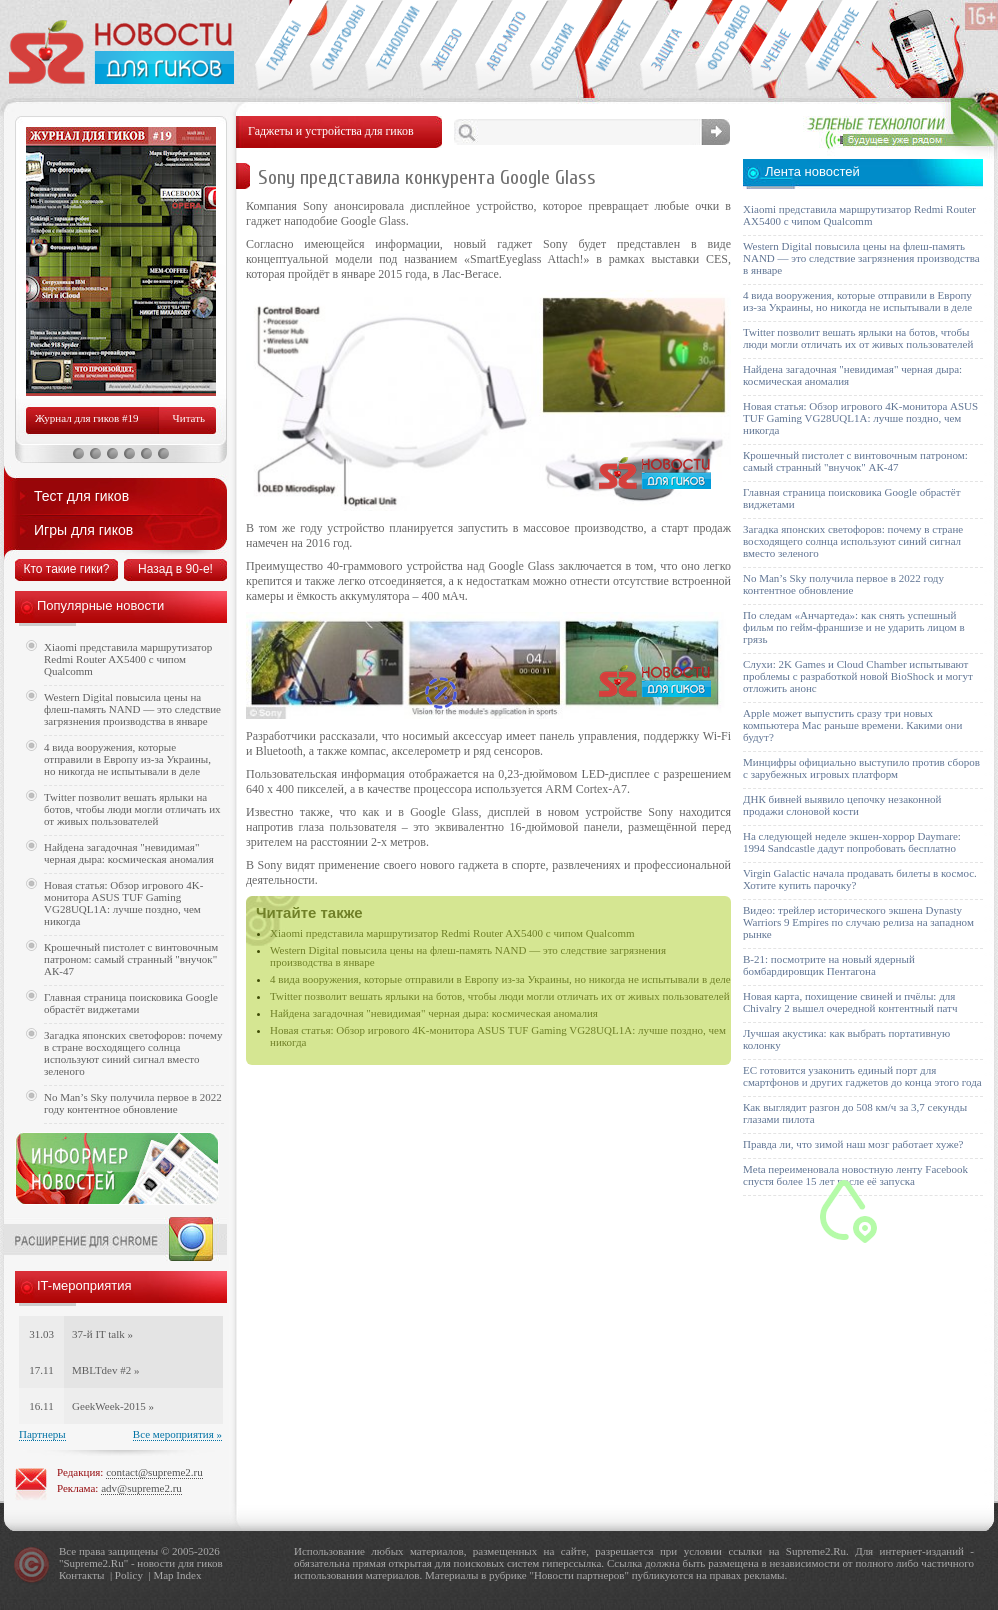 This screenshot has width=998, height=1610. What do you see at coordinates (180, 303) in the screenshot?
I see `drag to reorder or rearrange items` at bounding box center [180, 303].